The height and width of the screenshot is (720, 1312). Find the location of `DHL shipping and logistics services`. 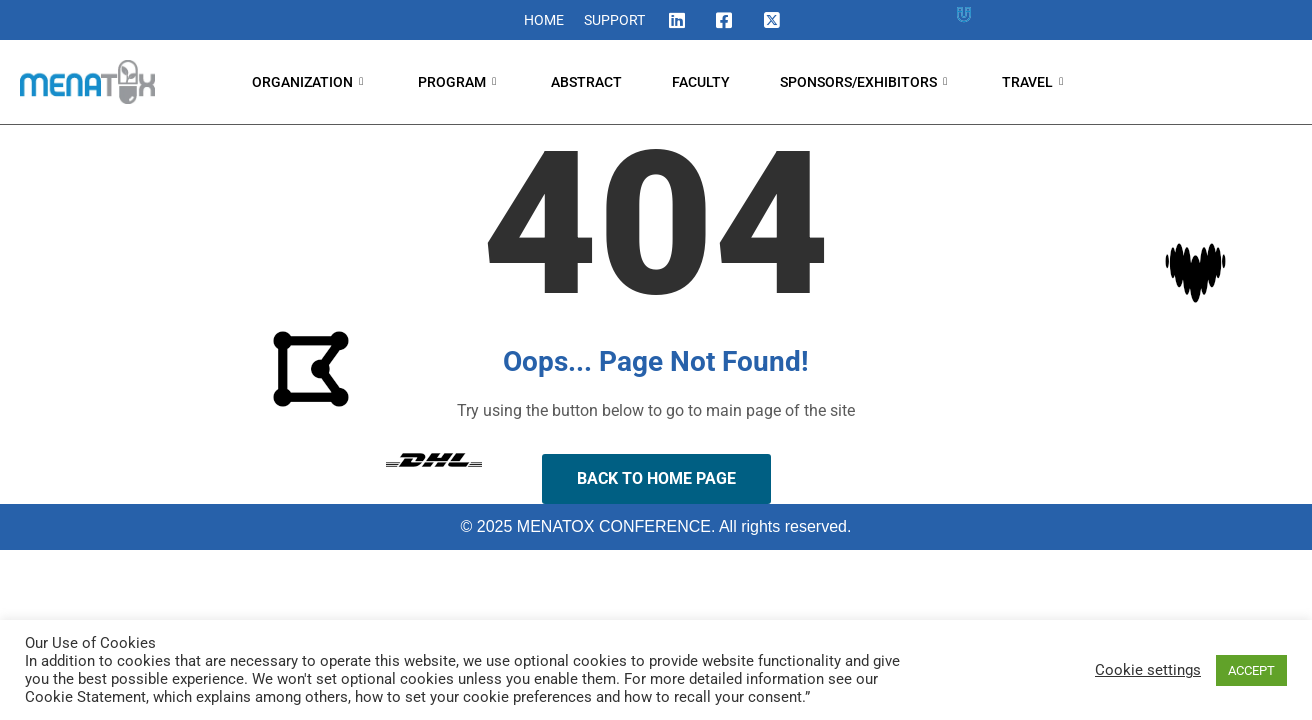

DHL shipping and logistics services is located at coordinates (434, 460).